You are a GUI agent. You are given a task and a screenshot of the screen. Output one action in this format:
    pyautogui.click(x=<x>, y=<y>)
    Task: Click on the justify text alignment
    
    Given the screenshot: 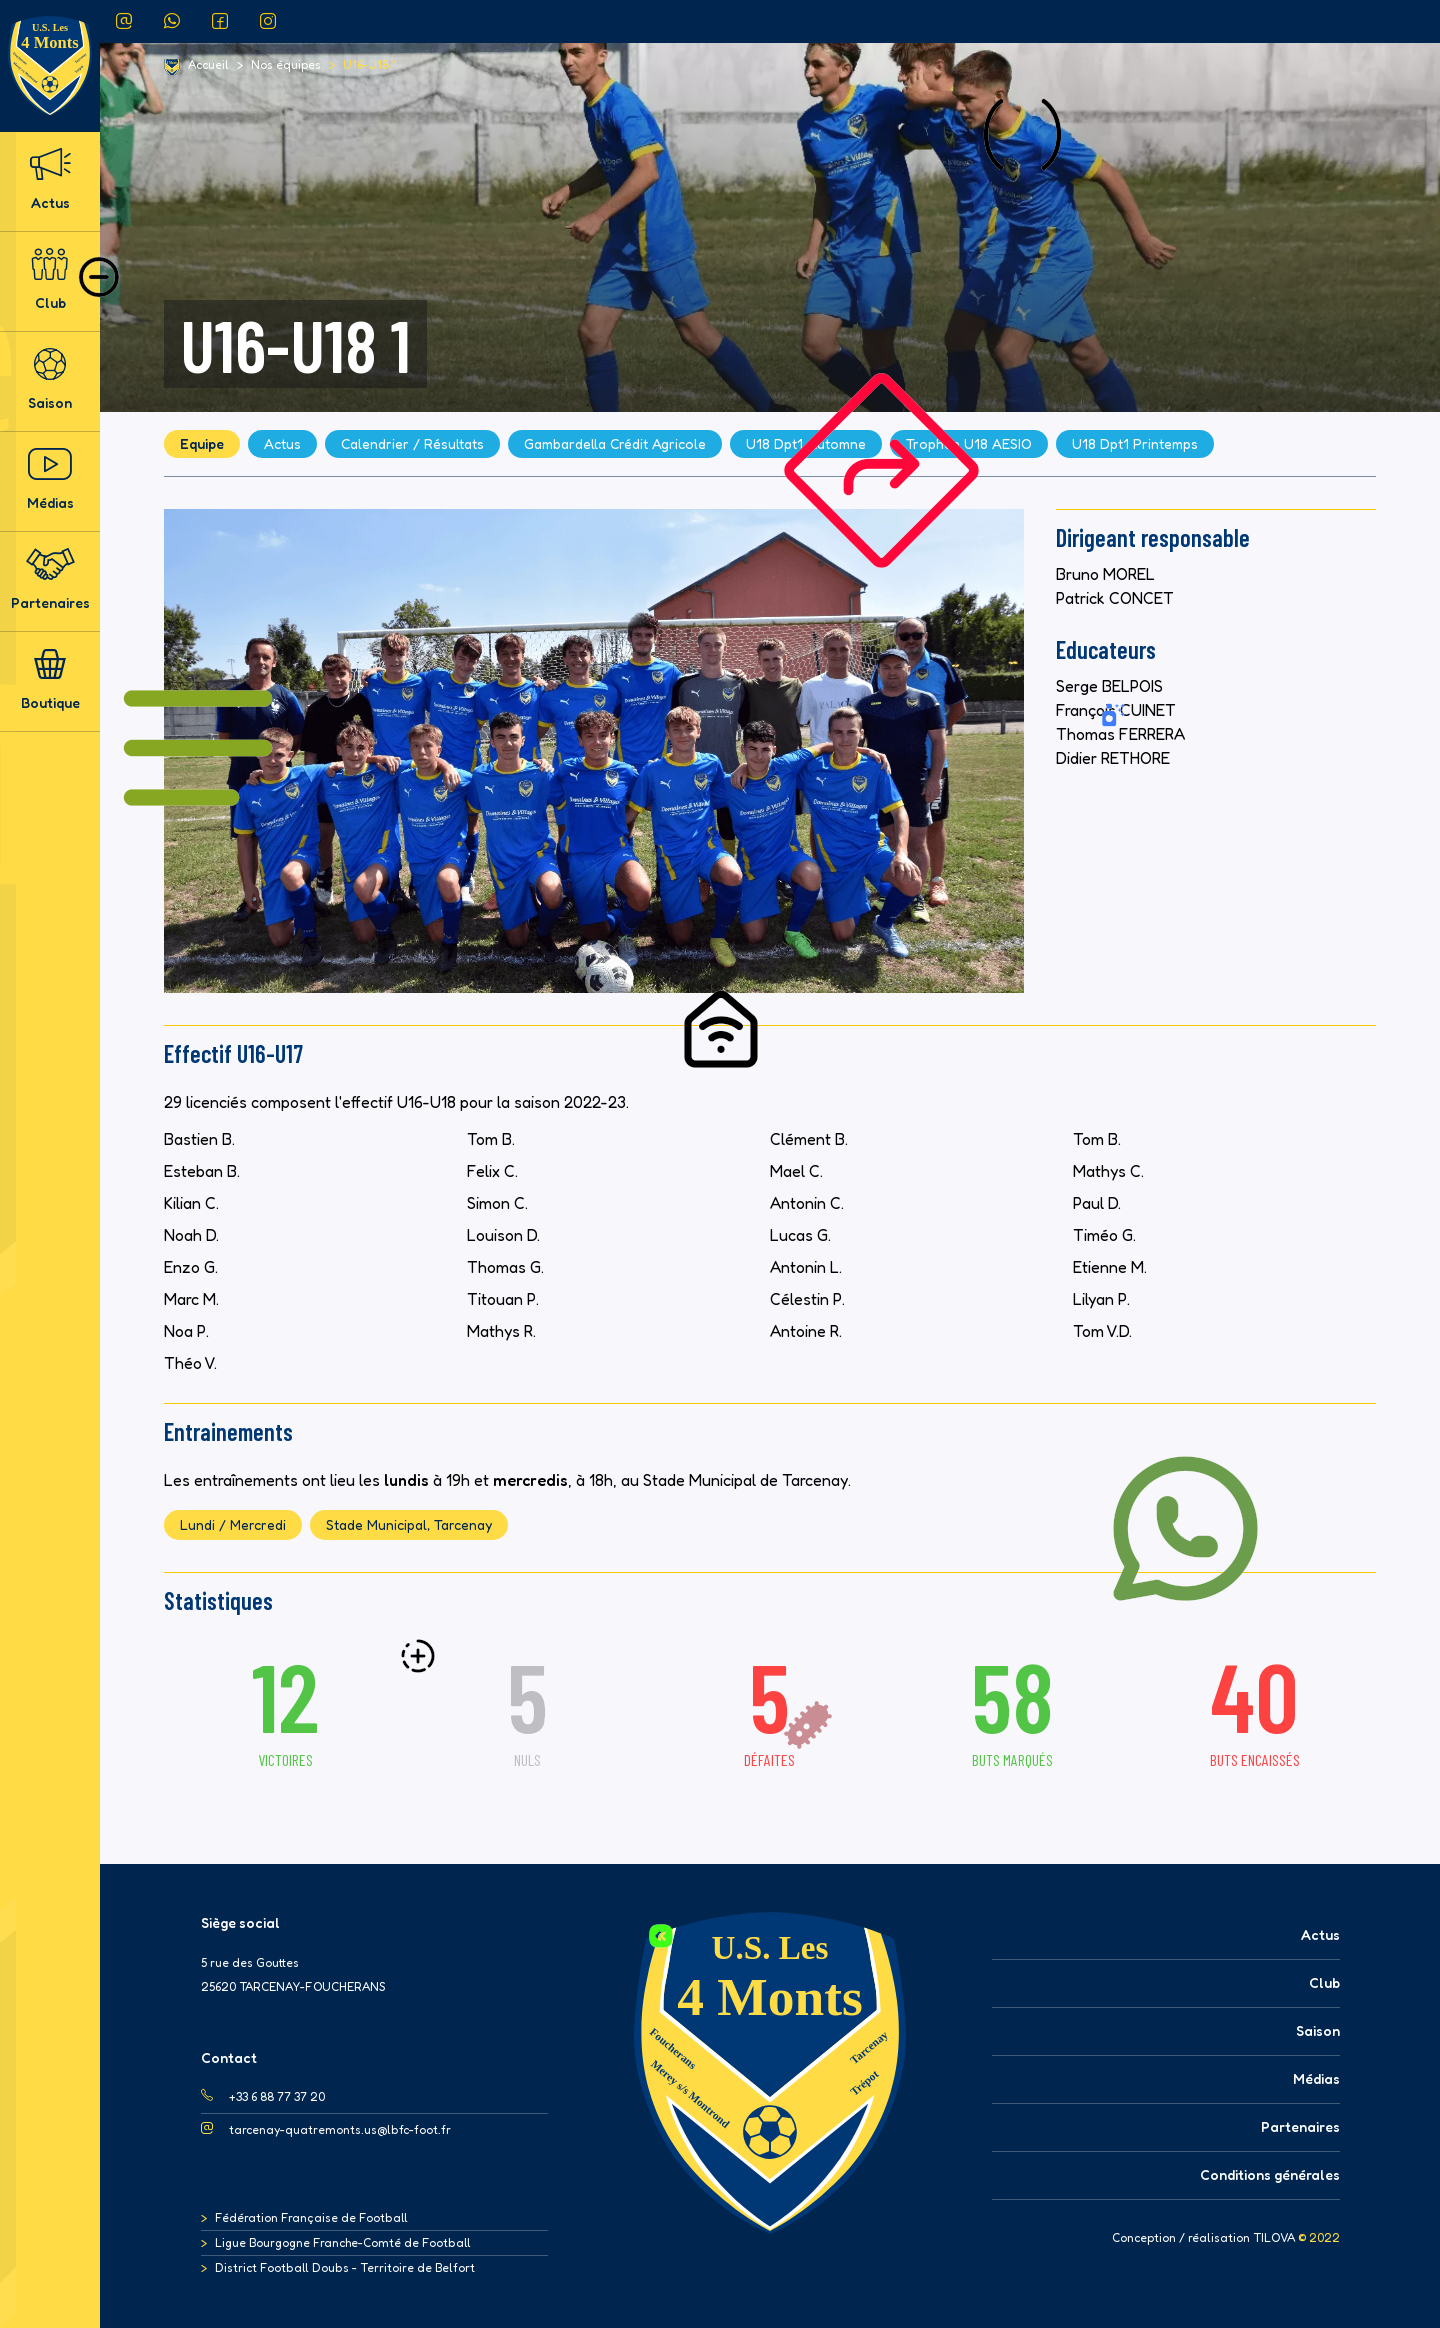 What is the action you would take?
    pyautogui.click(x=198, y=748)
    